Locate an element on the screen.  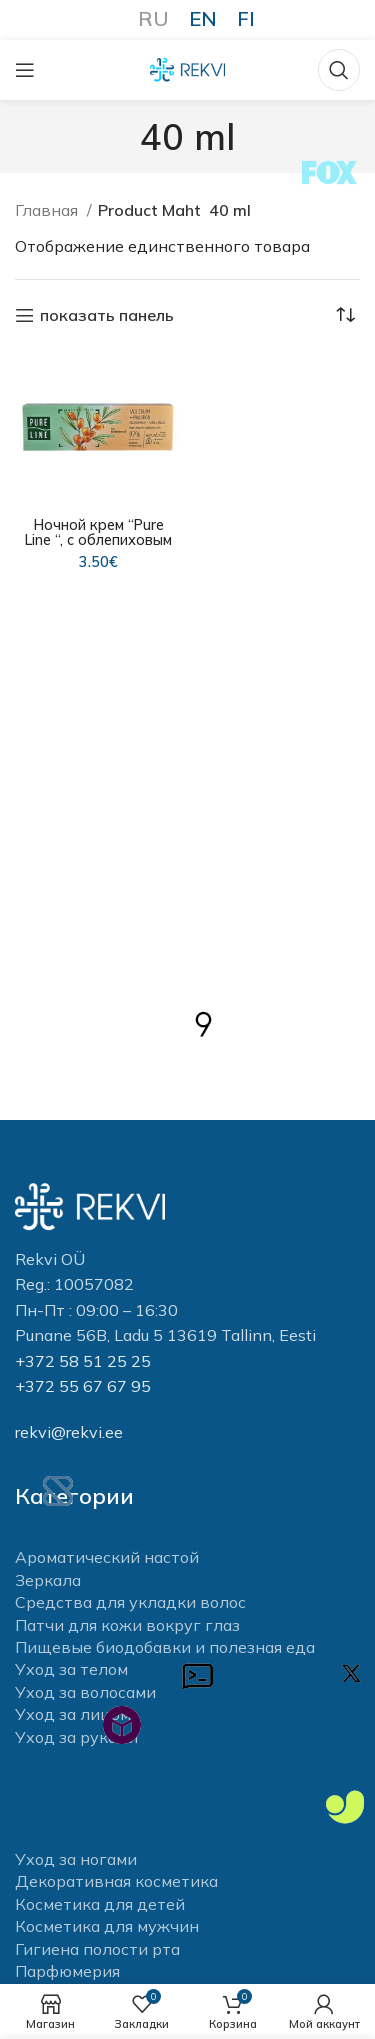
fox broadcasting company logo is located at coordinates (329, 172).